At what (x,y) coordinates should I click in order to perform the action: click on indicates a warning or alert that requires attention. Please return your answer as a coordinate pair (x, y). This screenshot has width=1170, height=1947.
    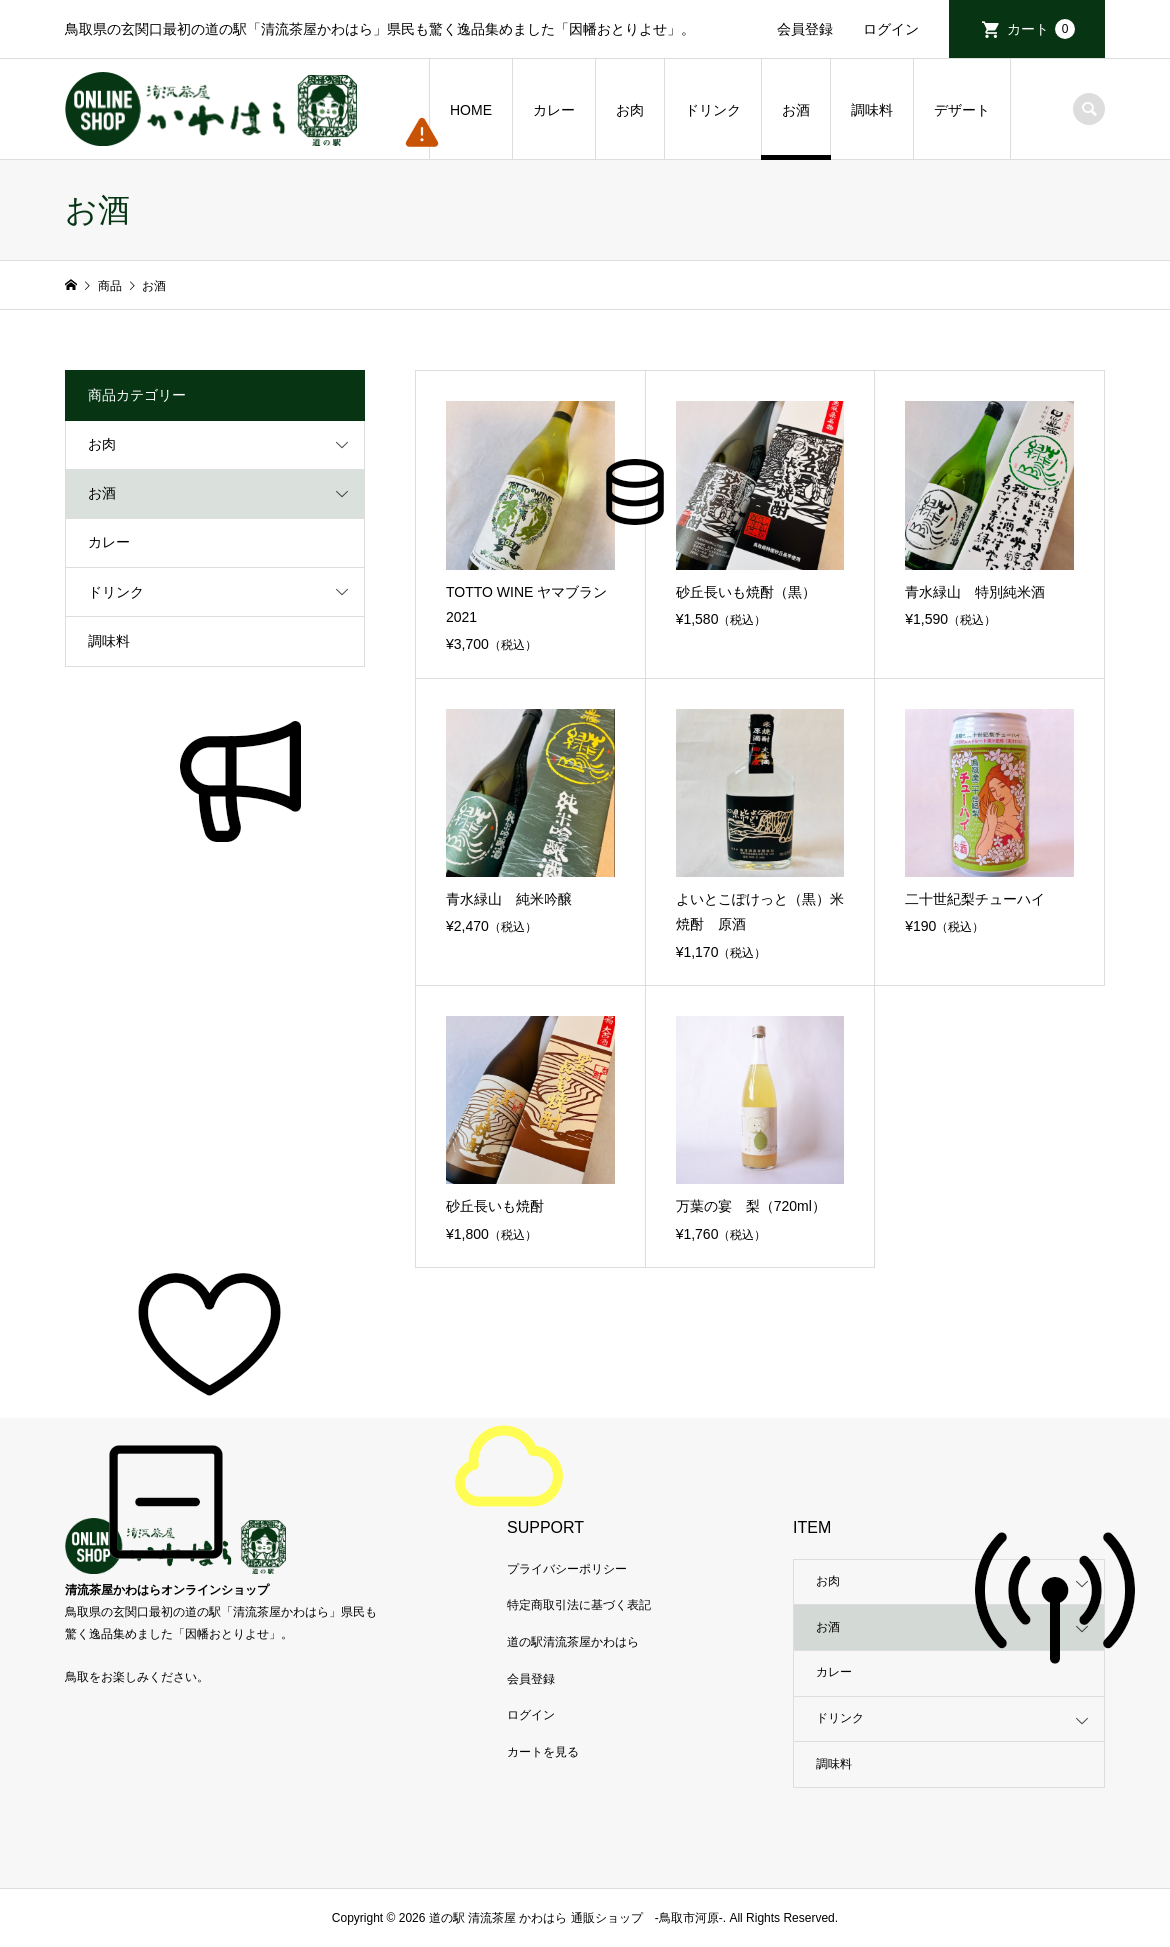
    Looking at the image, I should click on (422, 132).